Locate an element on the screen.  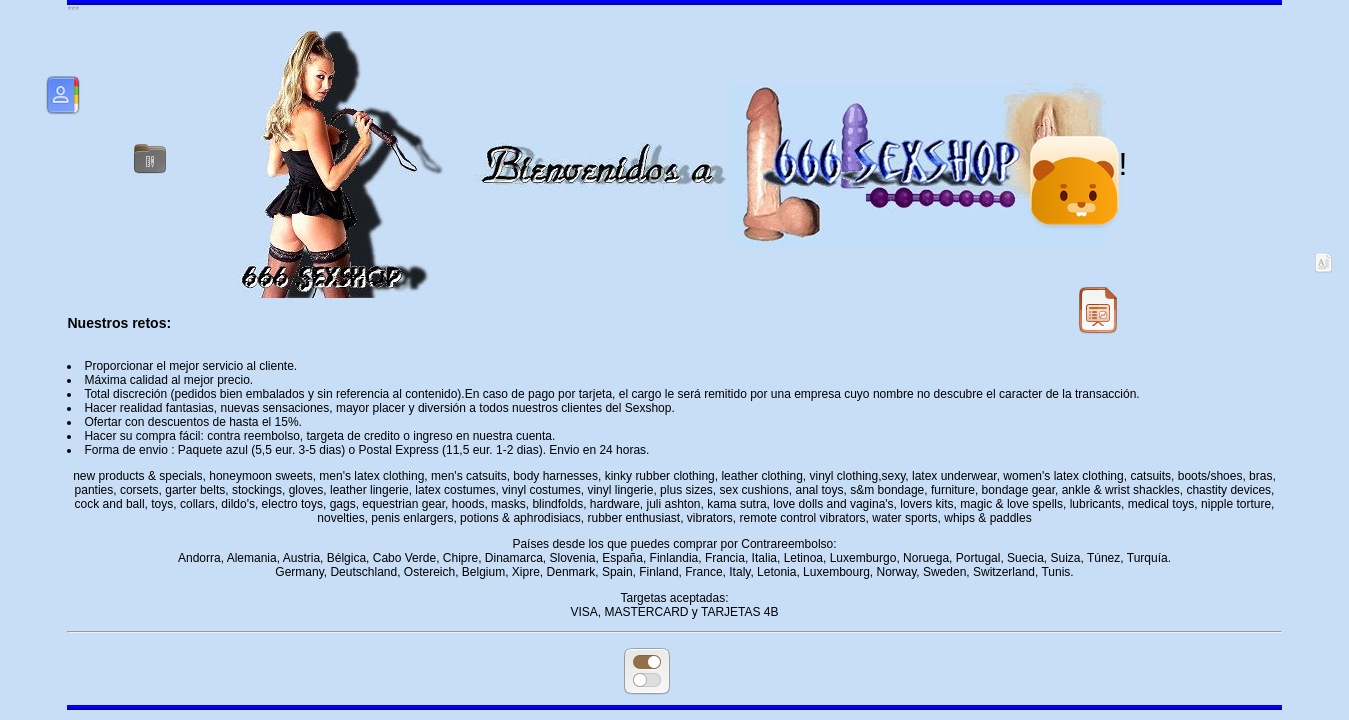
open beaver notes app is located at coordinates (1074, 180).